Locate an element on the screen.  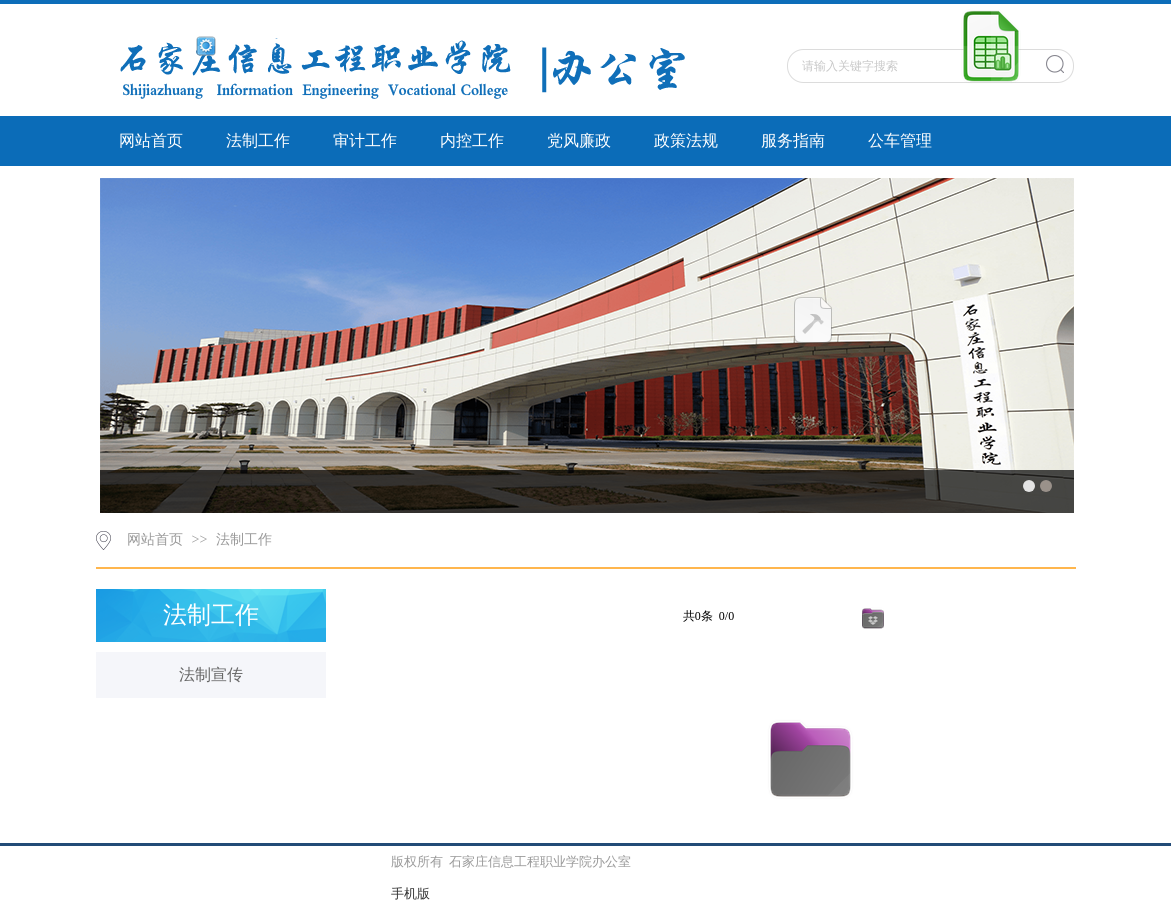
libreoffice calc spreadsheet template file is located at coordinates (991, 46).